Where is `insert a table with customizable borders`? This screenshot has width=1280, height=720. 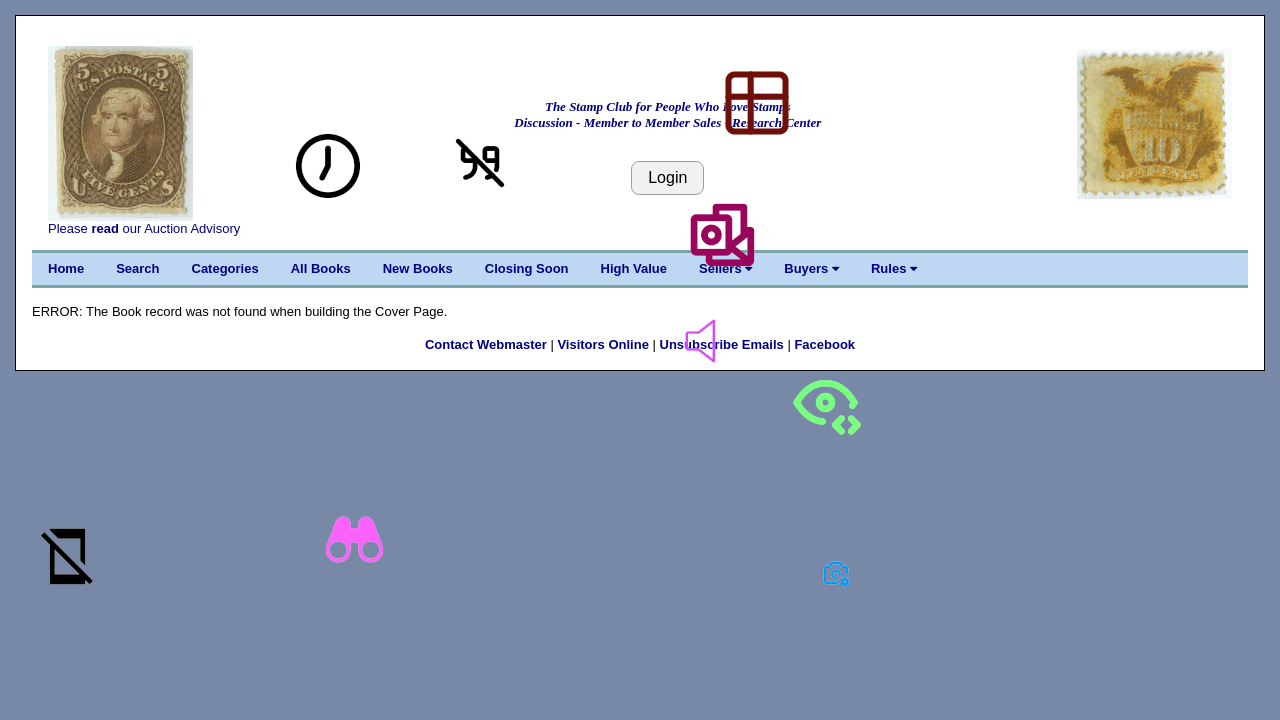
insert a table with customizable borders is located at coordinates (757, 103).